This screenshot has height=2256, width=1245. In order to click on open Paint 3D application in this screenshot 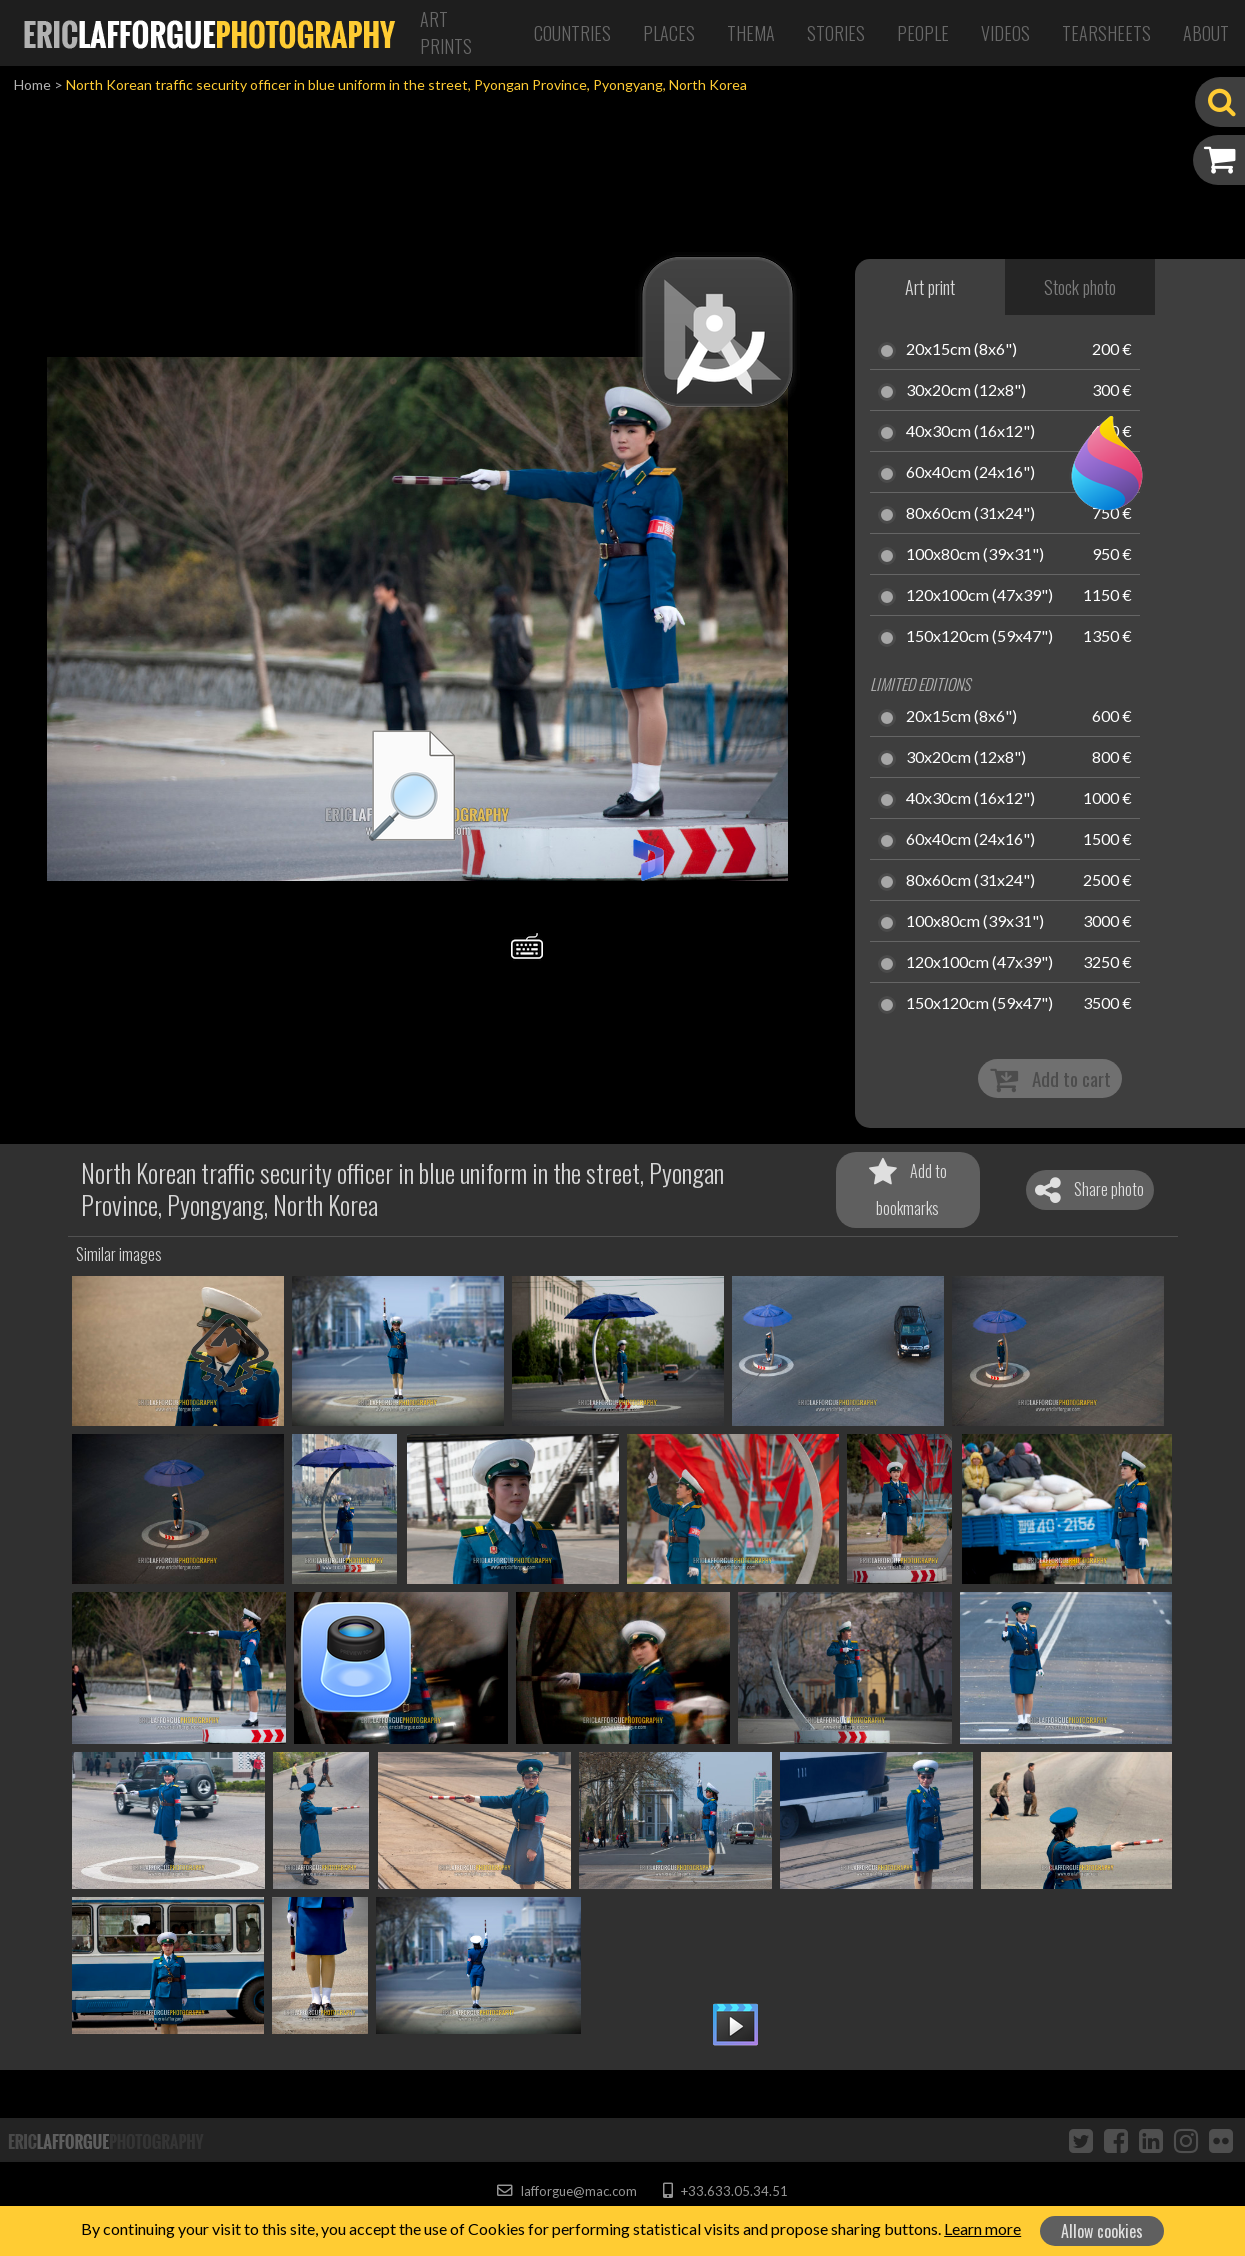, I will do `click(1107, 463)`.